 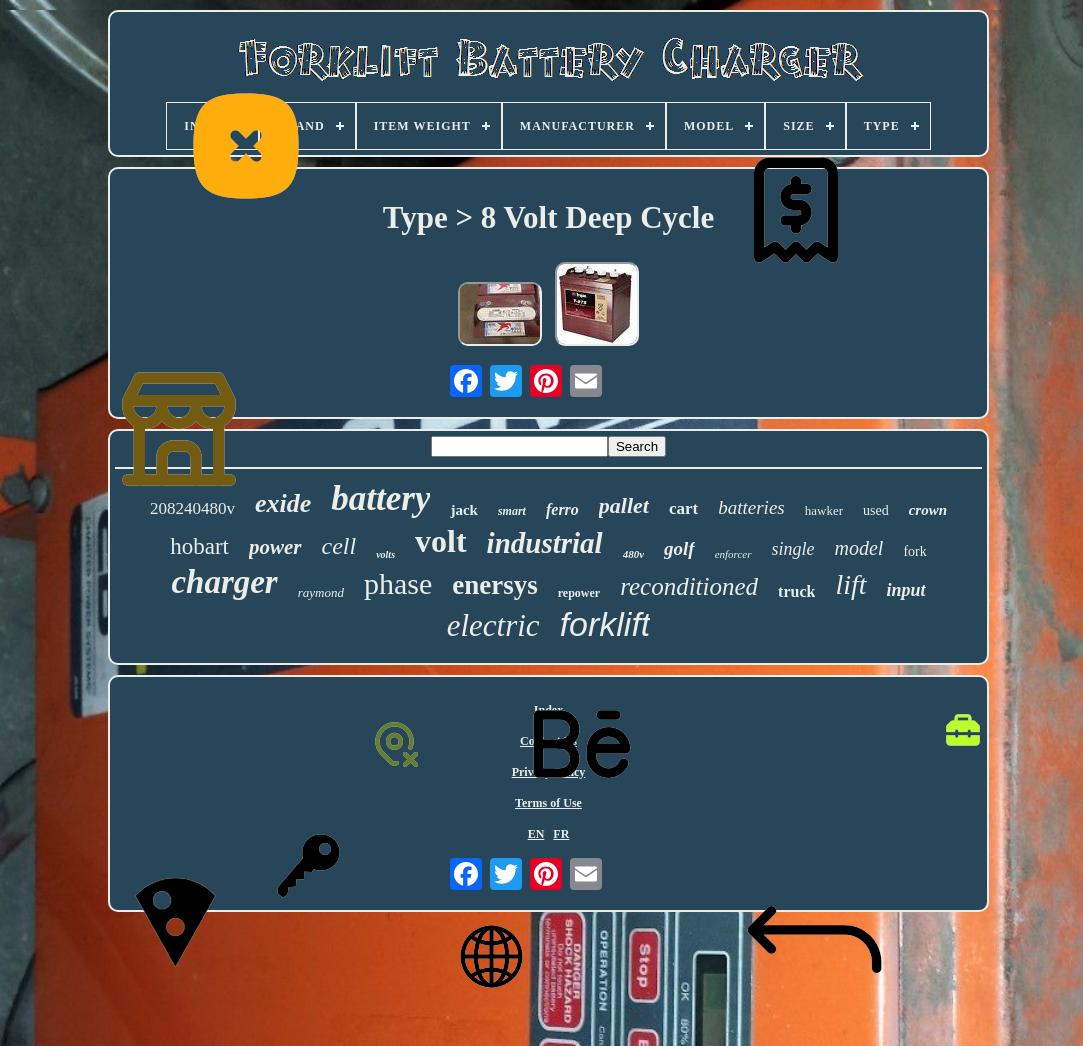 What do you see at coordinates (175, 922) in the screenshot?
I see `find nearby pizza restaurants` at bounding box center [175, 922].